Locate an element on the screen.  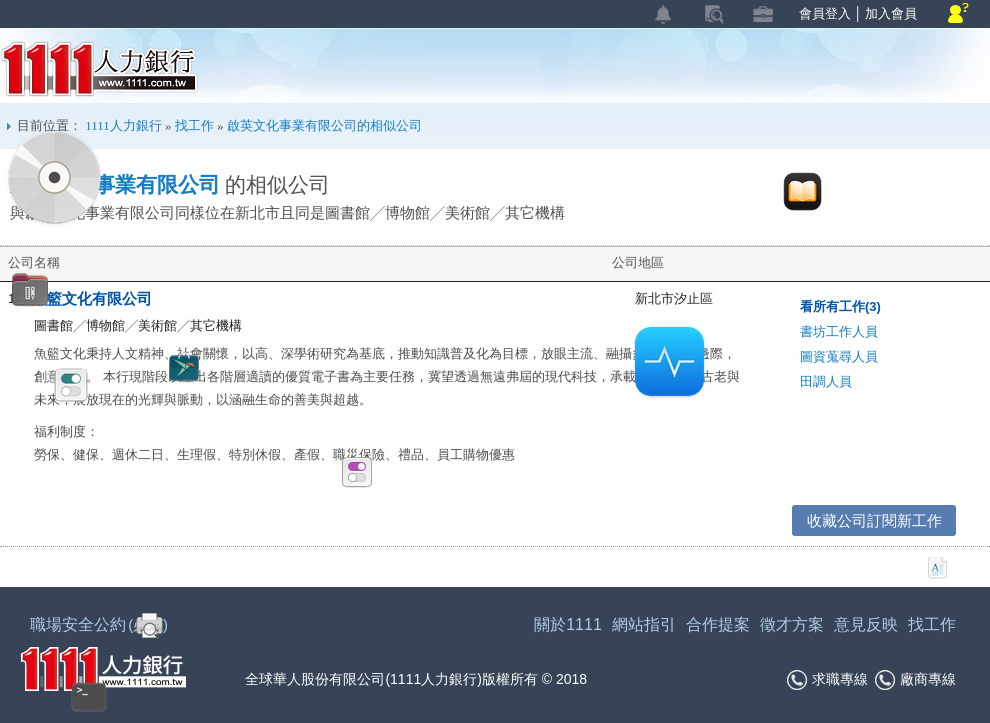
open a text document file is located at coordinates (937, 567).